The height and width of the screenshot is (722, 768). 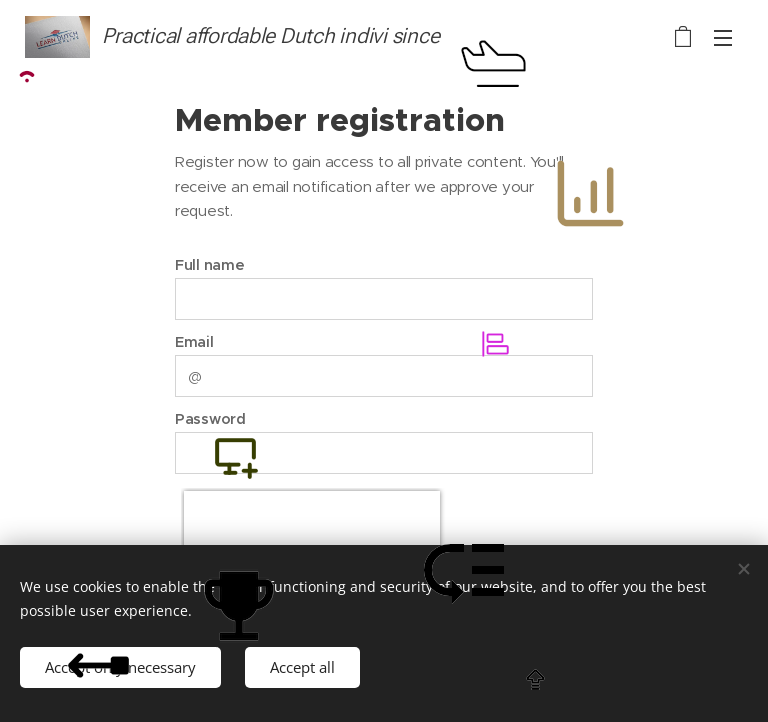 What do you see at coordinates (464, 572) in the screenshot?
I see `move item to lower priority in a list` at bounding box center [464, 572].